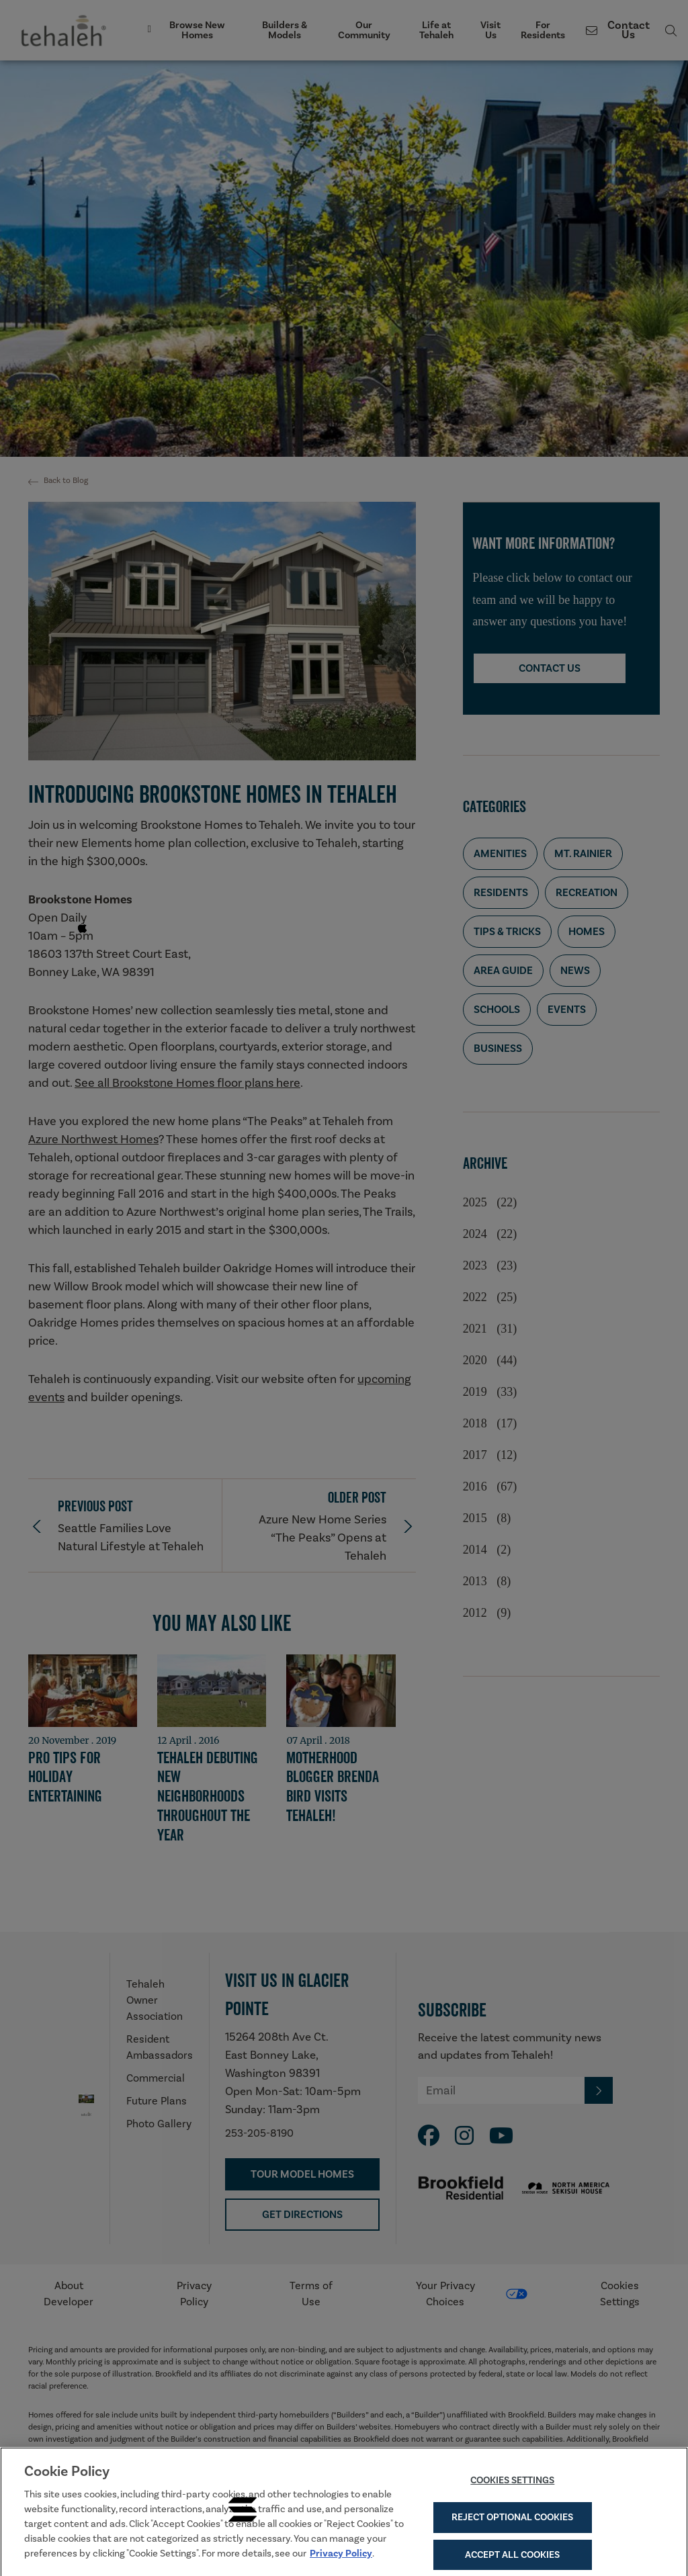 This screenshot has width=688, height=2576. I want to click on solana blockchain platform logo, so click(243, 2510).